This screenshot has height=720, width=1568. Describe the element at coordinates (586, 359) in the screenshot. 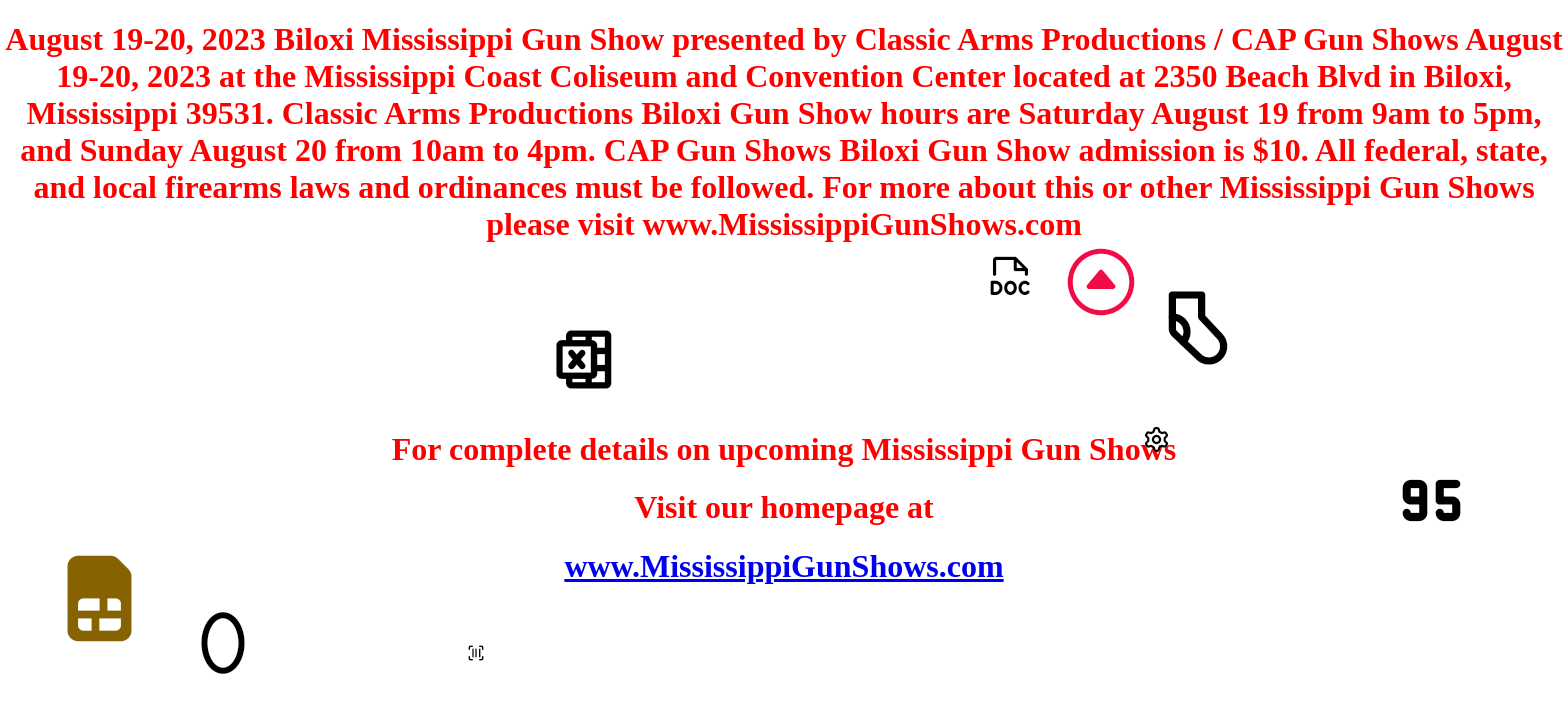

I see `open Microsoft Excel` at that location.